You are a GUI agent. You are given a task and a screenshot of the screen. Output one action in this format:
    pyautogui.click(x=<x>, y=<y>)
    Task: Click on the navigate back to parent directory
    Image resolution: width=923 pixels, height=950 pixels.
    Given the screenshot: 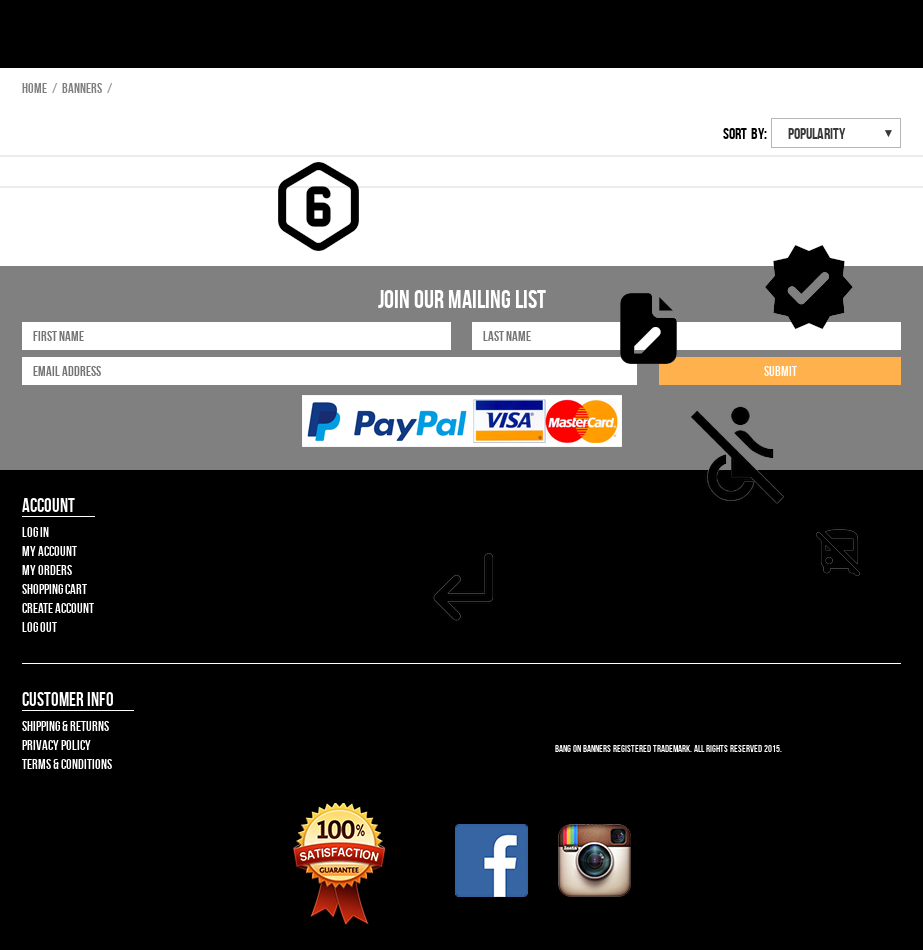 What is the action you would take?
    pyautogui.click(x=460, y=585)
    